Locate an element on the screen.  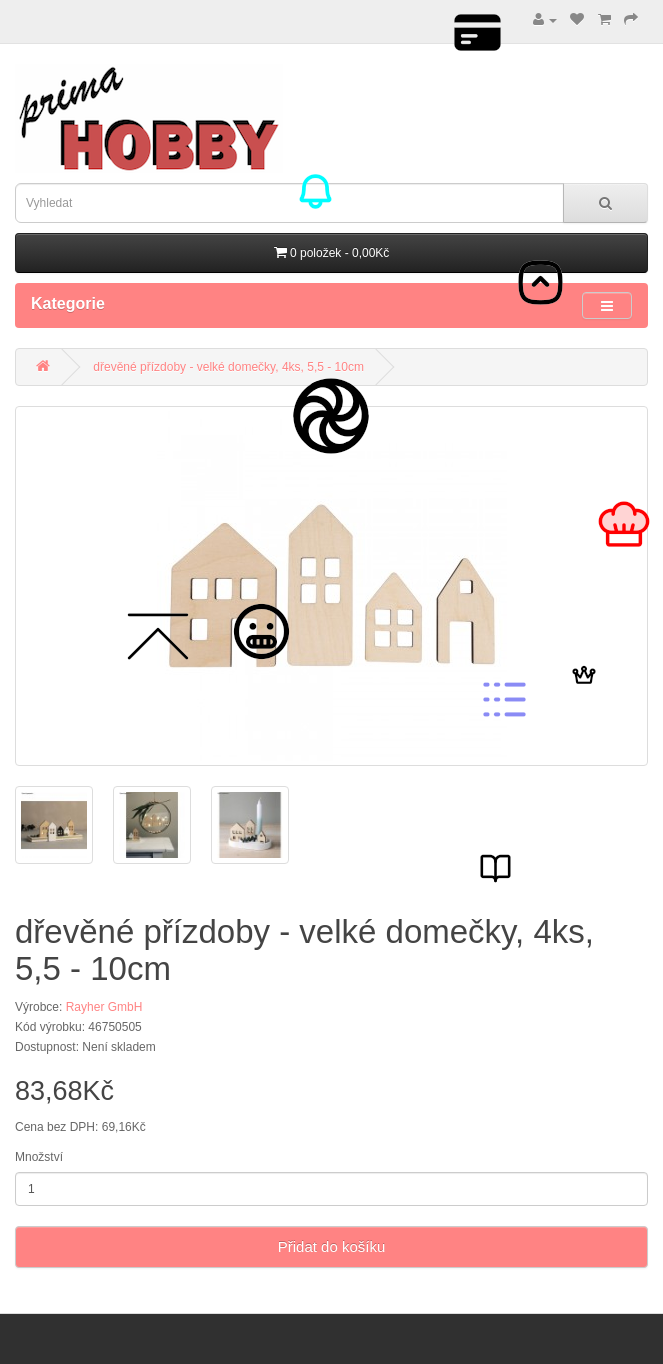
indicates an awkward or uncomfortable situation is located at coordinates (261, 631).